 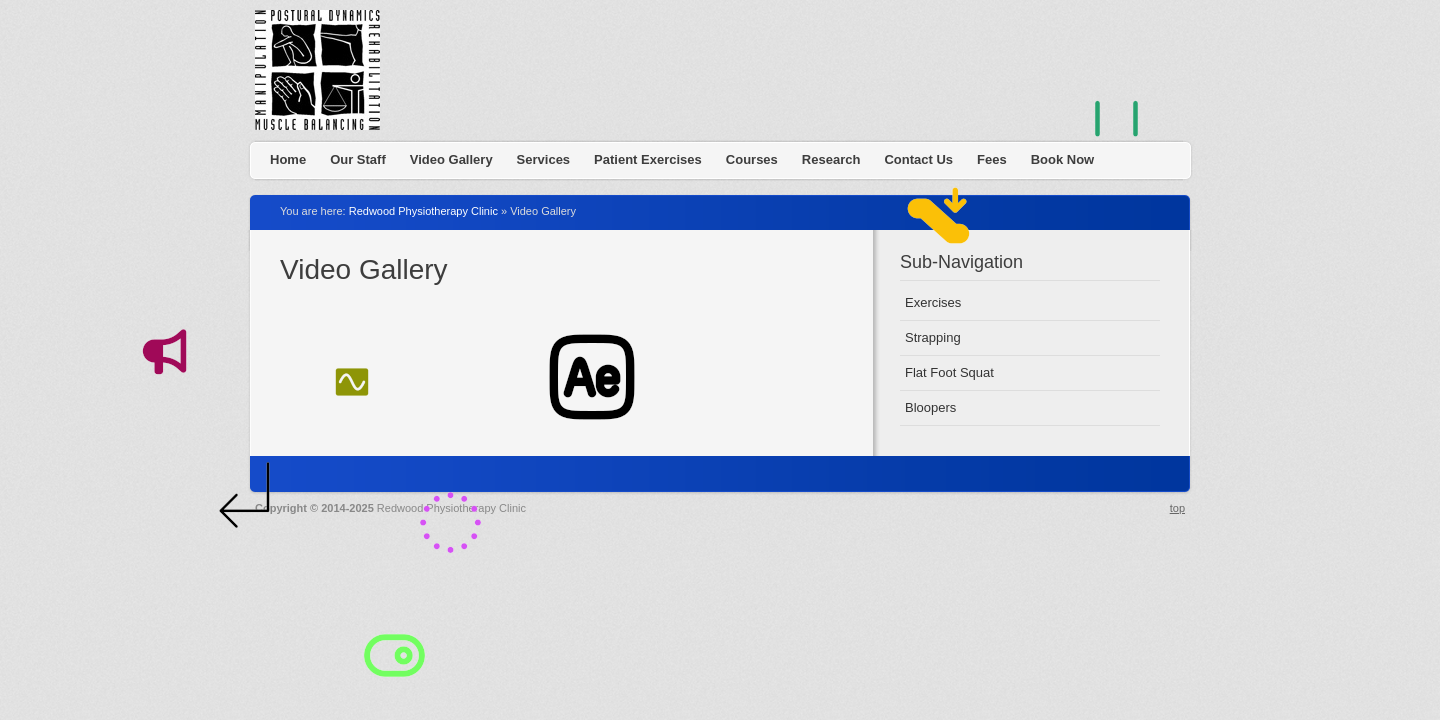 What do you see at coordinates (394, 655) in the screenshot?
I see `toggle switch in the on position` at bounding box center [394, 655].